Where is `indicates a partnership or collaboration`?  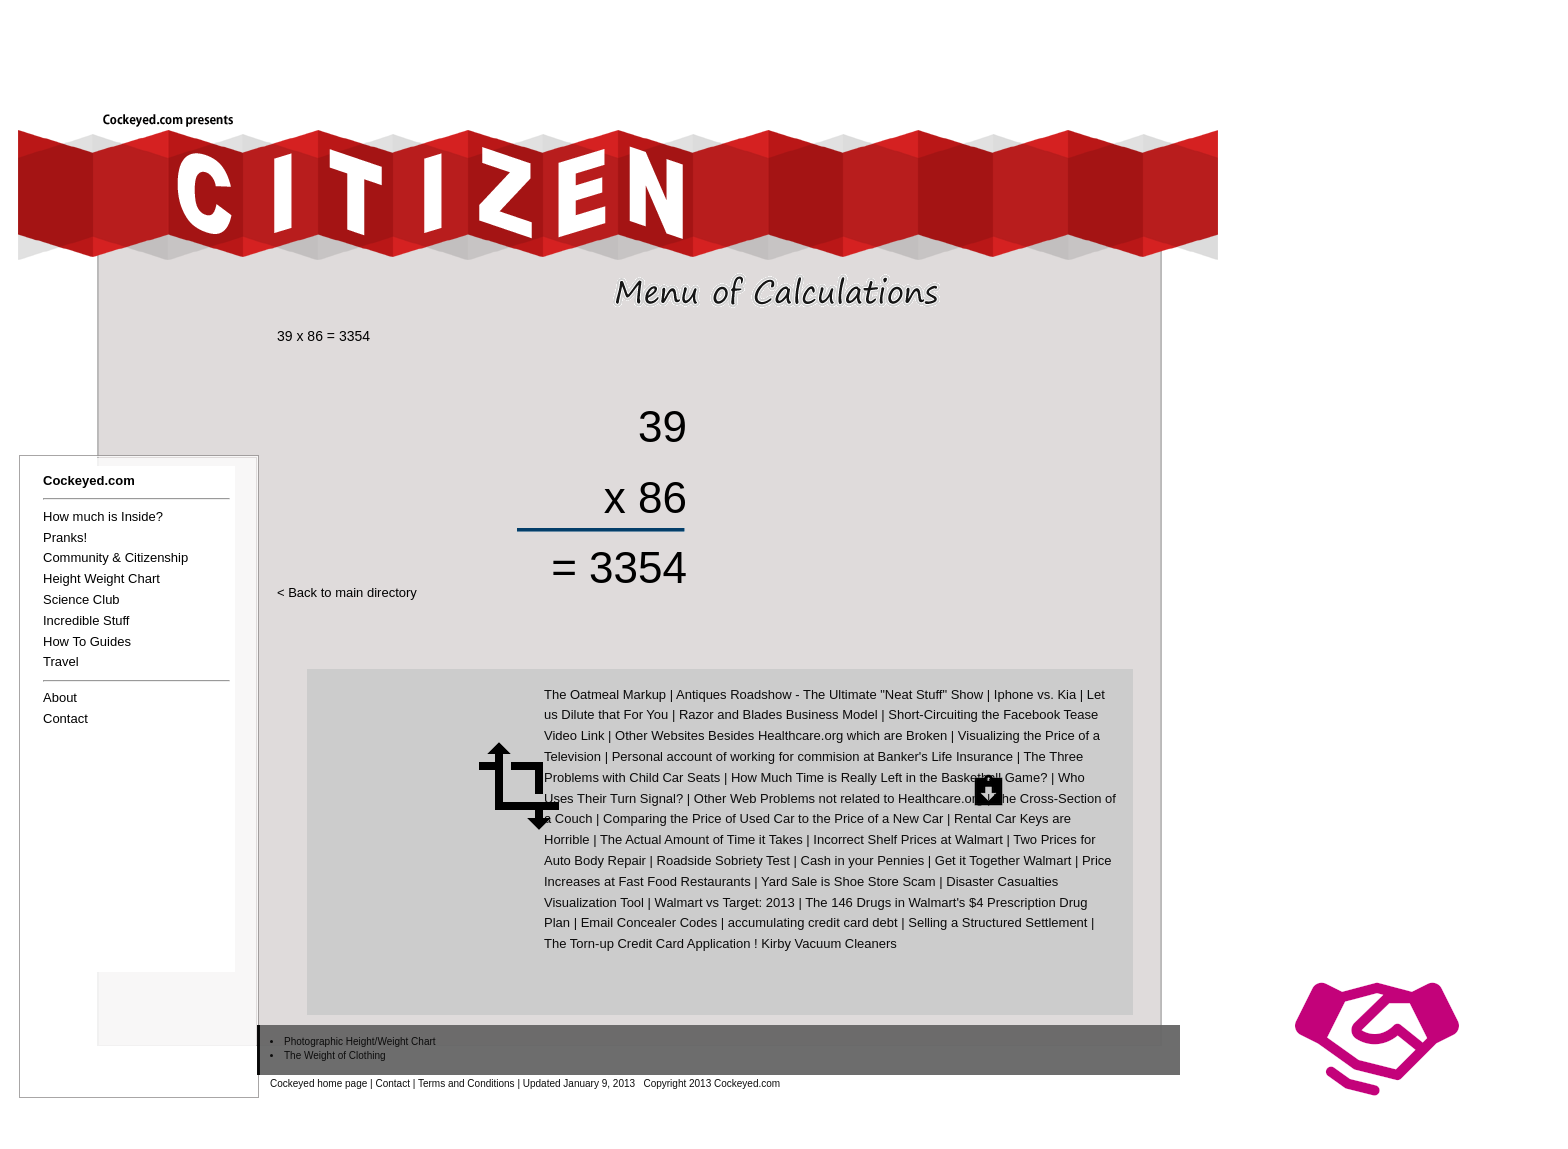 indicates a partnership or collaboration is located at coordinates (1377, 1034).